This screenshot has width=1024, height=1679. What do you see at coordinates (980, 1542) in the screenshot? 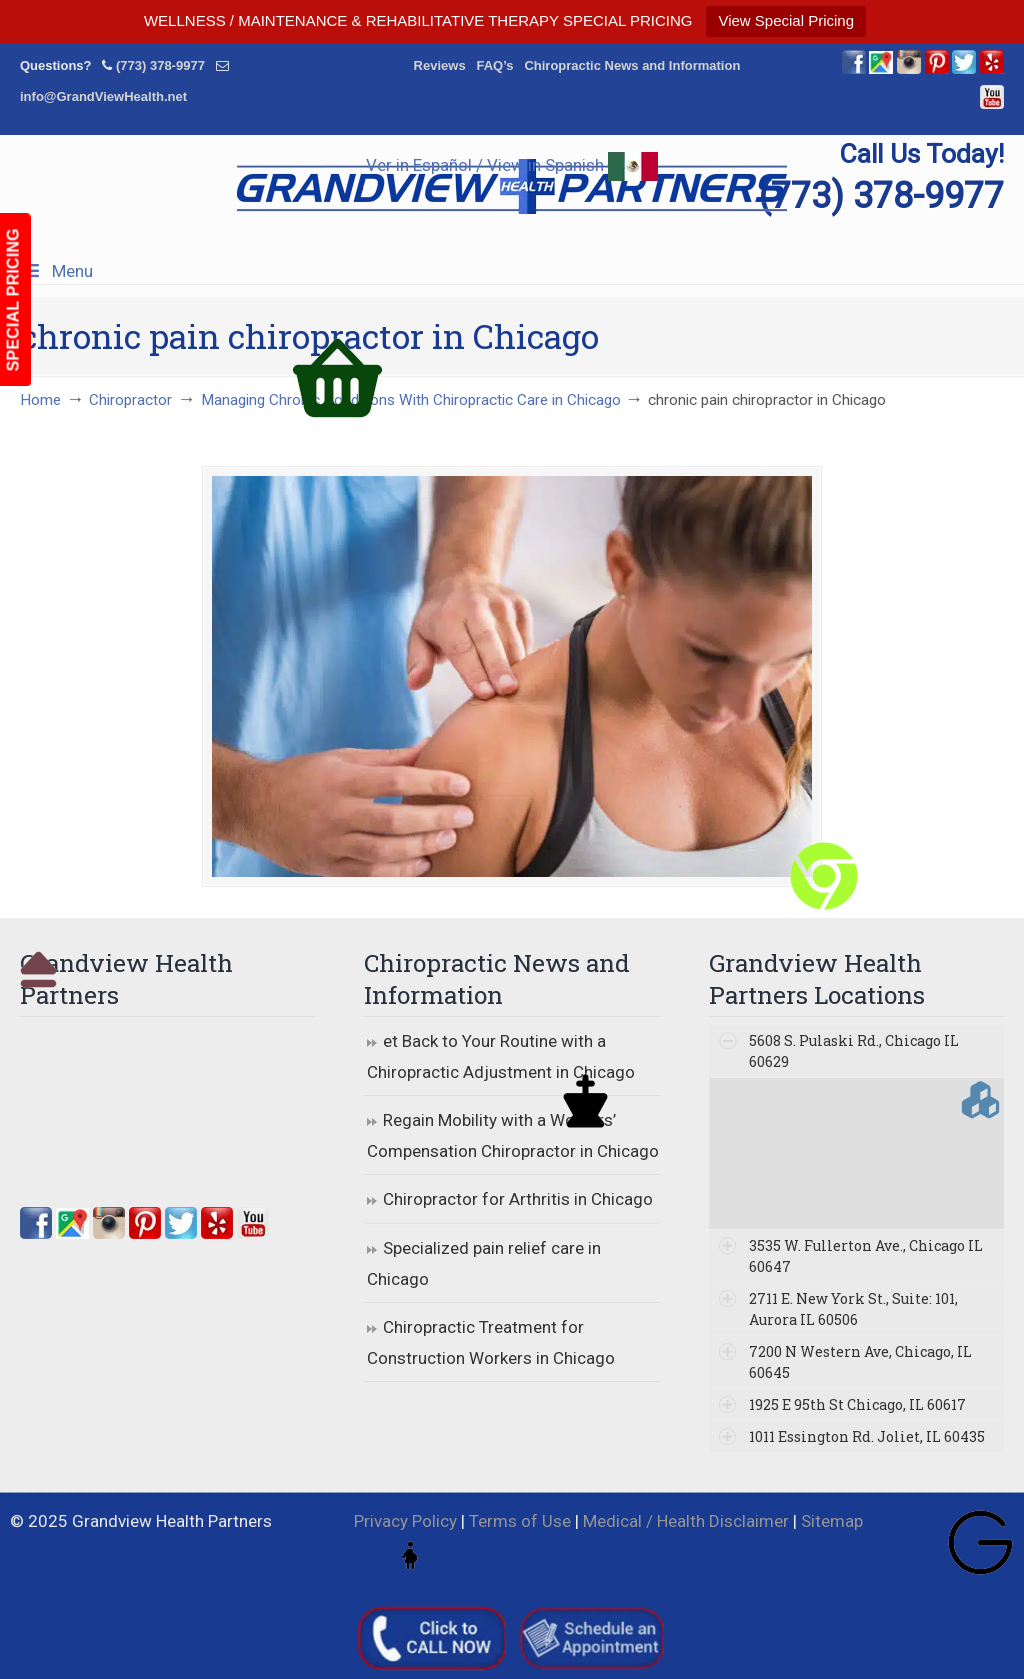
I see `sign in with Google` at bounding box center [980, 1542].